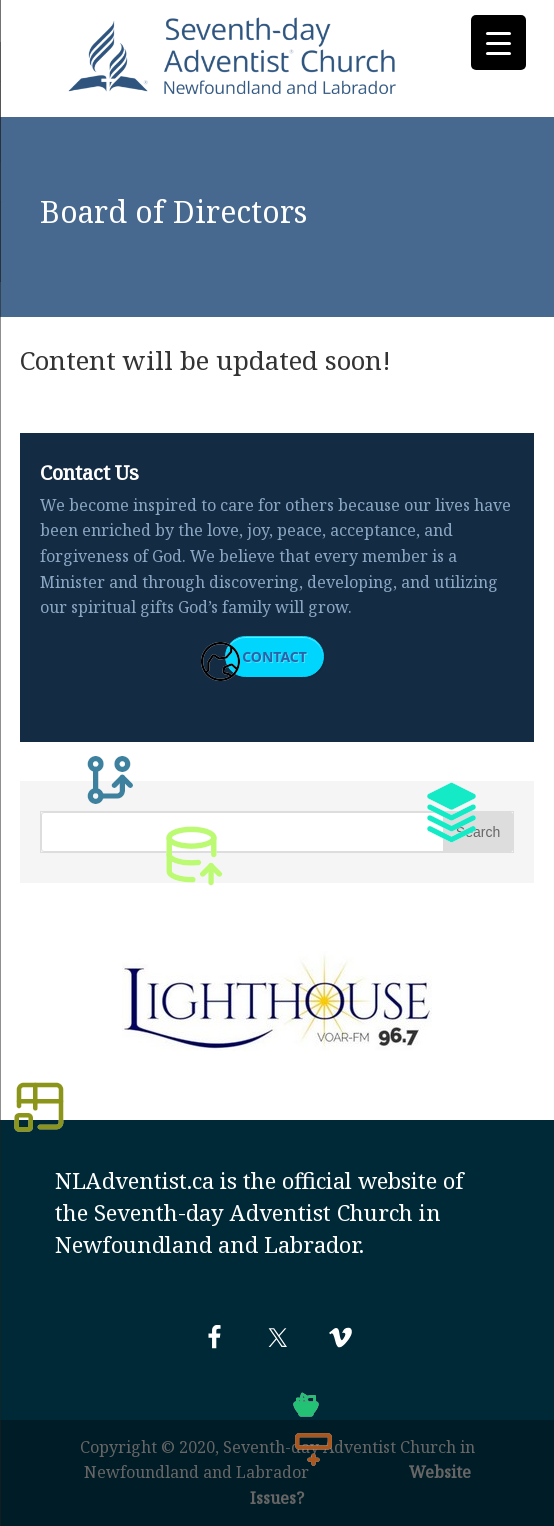  Describe the element at coordinates (40, 1106) in the screenshot. I see `create a table alias or reference` at that location.